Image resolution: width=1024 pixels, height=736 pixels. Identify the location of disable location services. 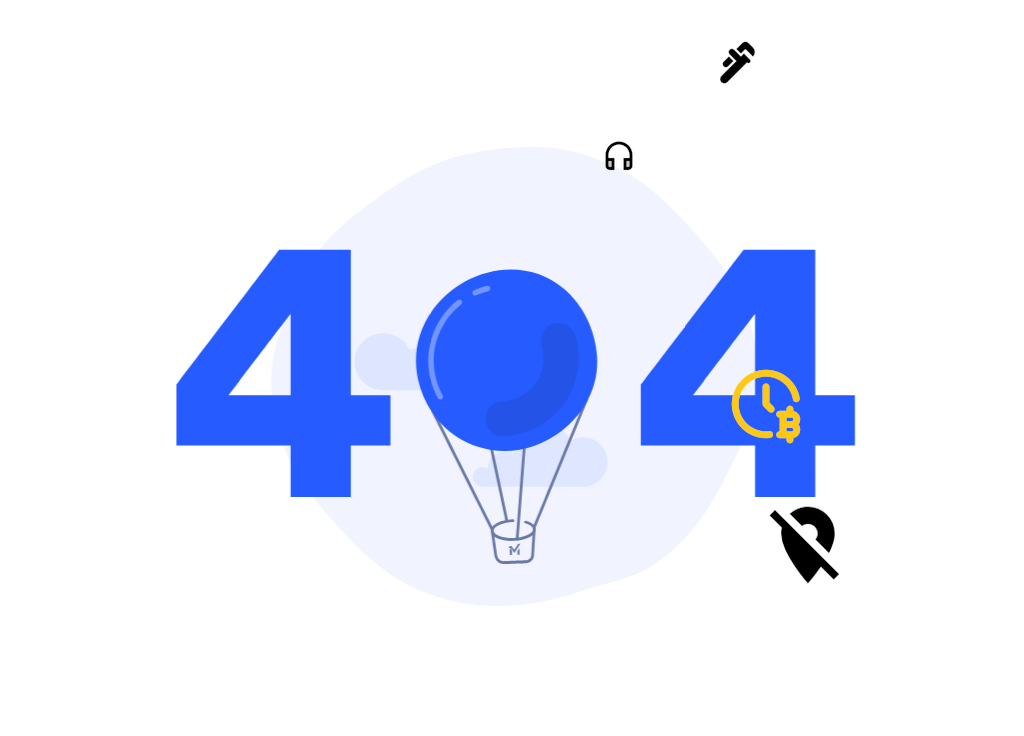
(808, 545).